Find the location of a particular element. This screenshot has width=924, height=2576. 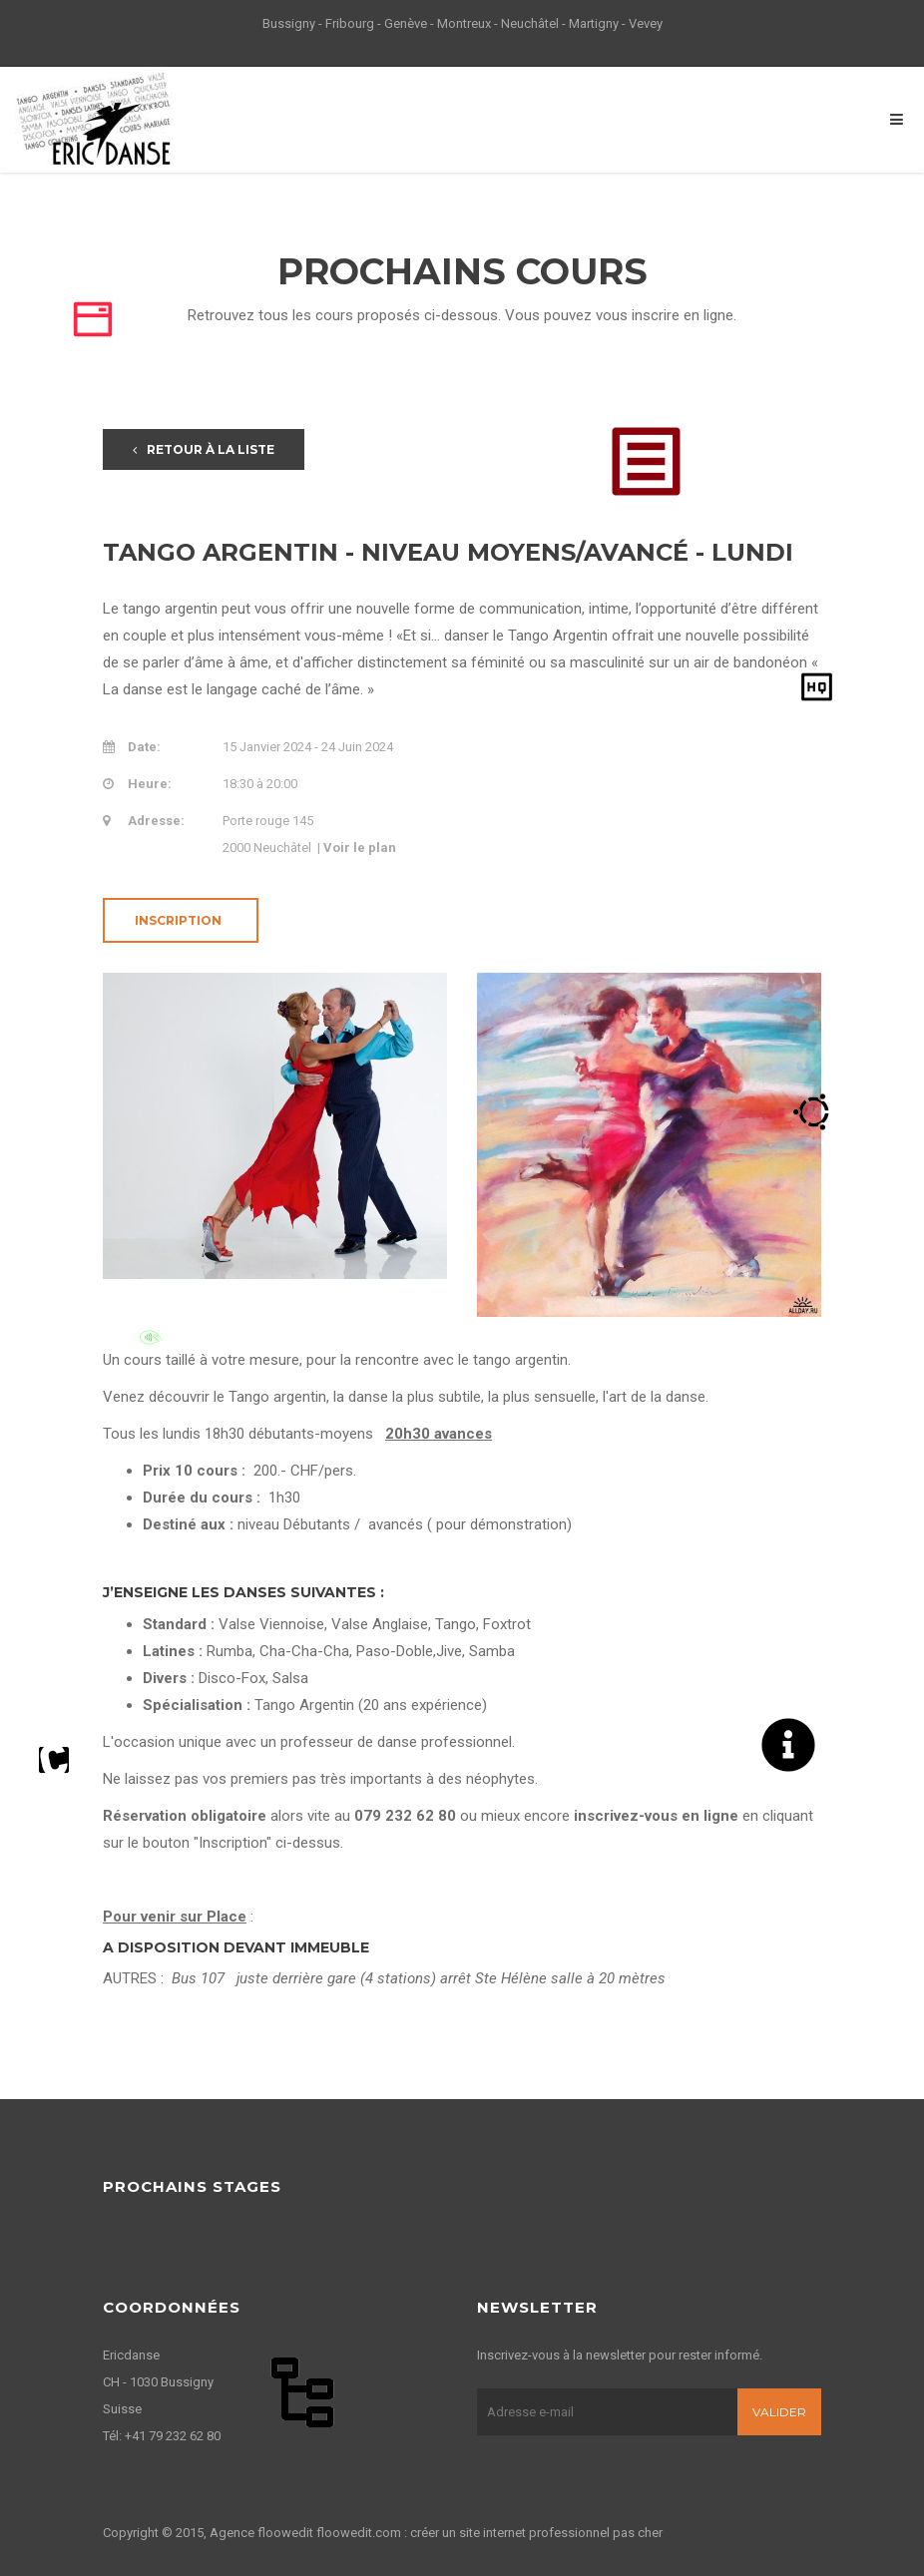

indicates contactless payment is accepted is located at coordinates (151, 1337).